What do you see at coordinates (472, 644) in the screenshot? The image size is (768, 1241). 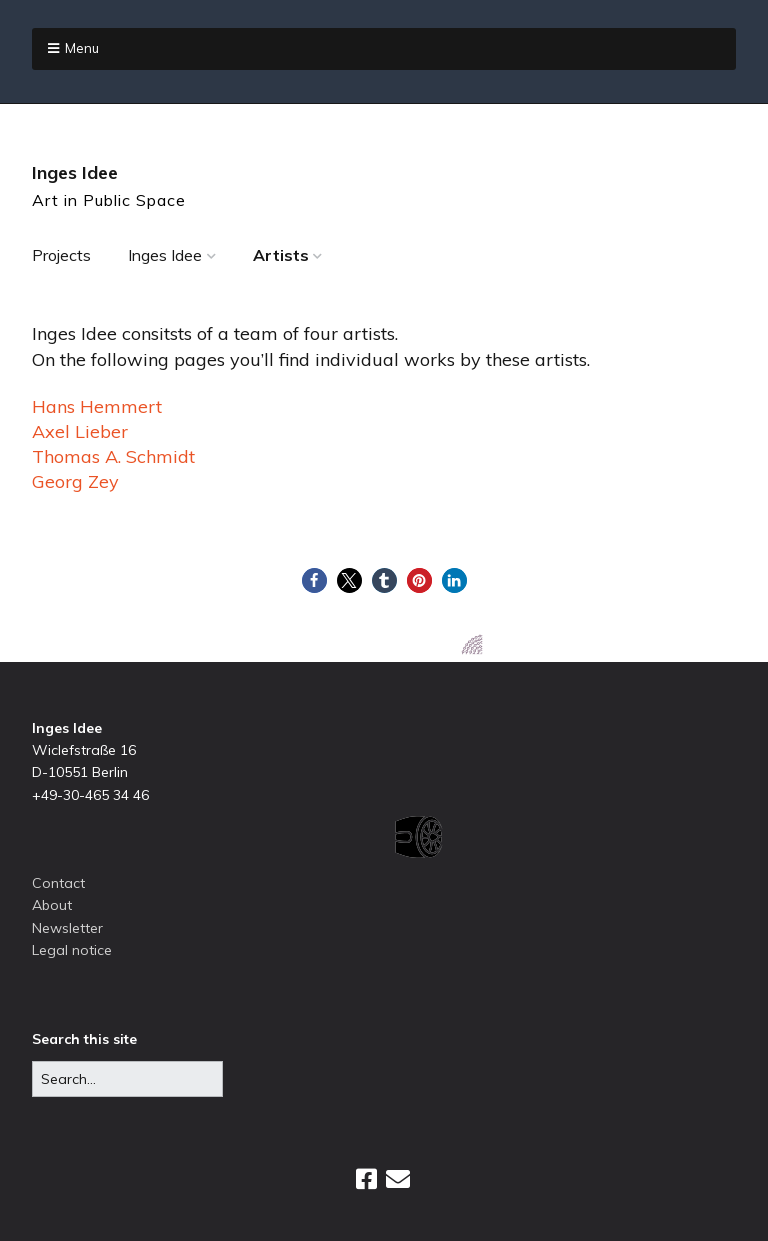 I see `indicates a secure or encrypted connection` at bounding box center [472, 644].